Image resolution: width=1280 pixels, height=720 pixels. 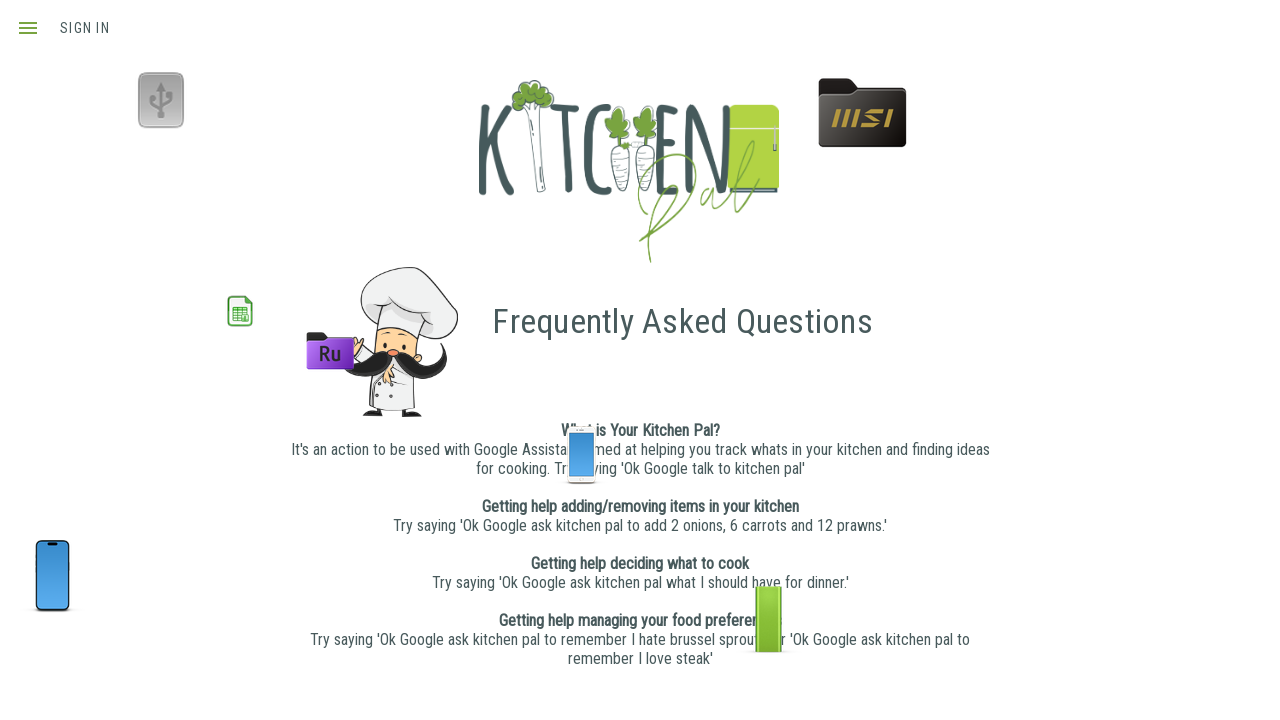 I want to click on iPhone 7 Plus device connected, so click(x=581, y=455).